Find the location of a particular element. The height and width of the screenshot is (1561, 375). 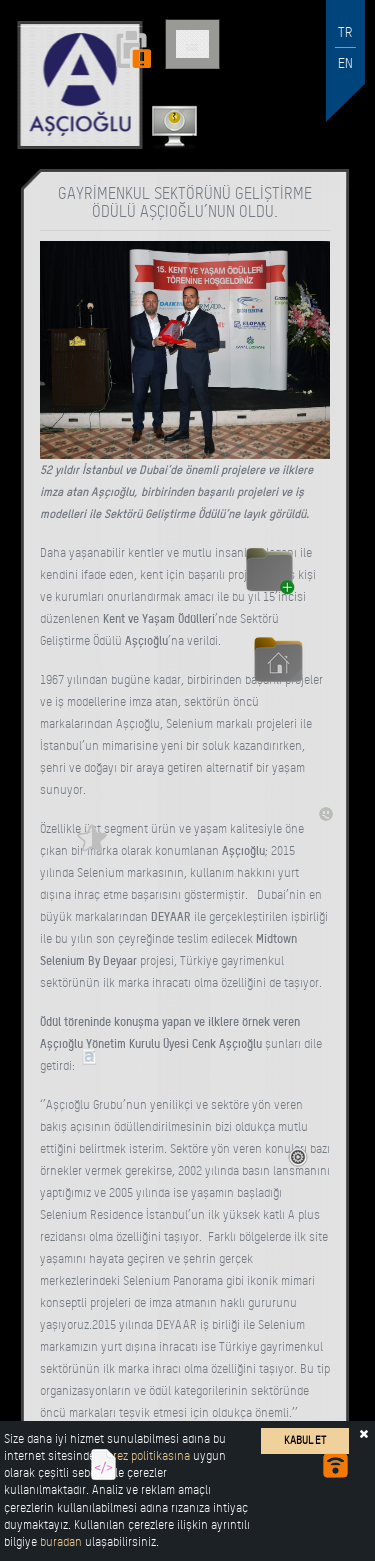

indicates a task or item is due or requires attention is located at coordinates (132, 49).